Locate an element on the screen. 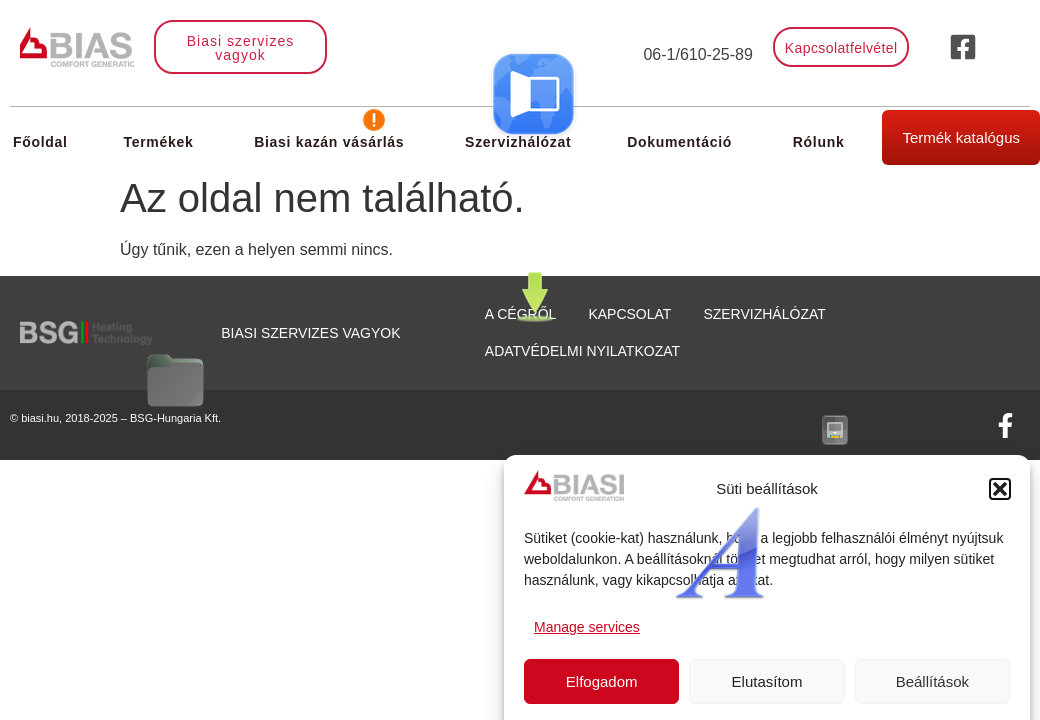 Image resolution: width=1040 pixels, height=720 pixels. configure network proxy settings is located at coordinates (533, 95).